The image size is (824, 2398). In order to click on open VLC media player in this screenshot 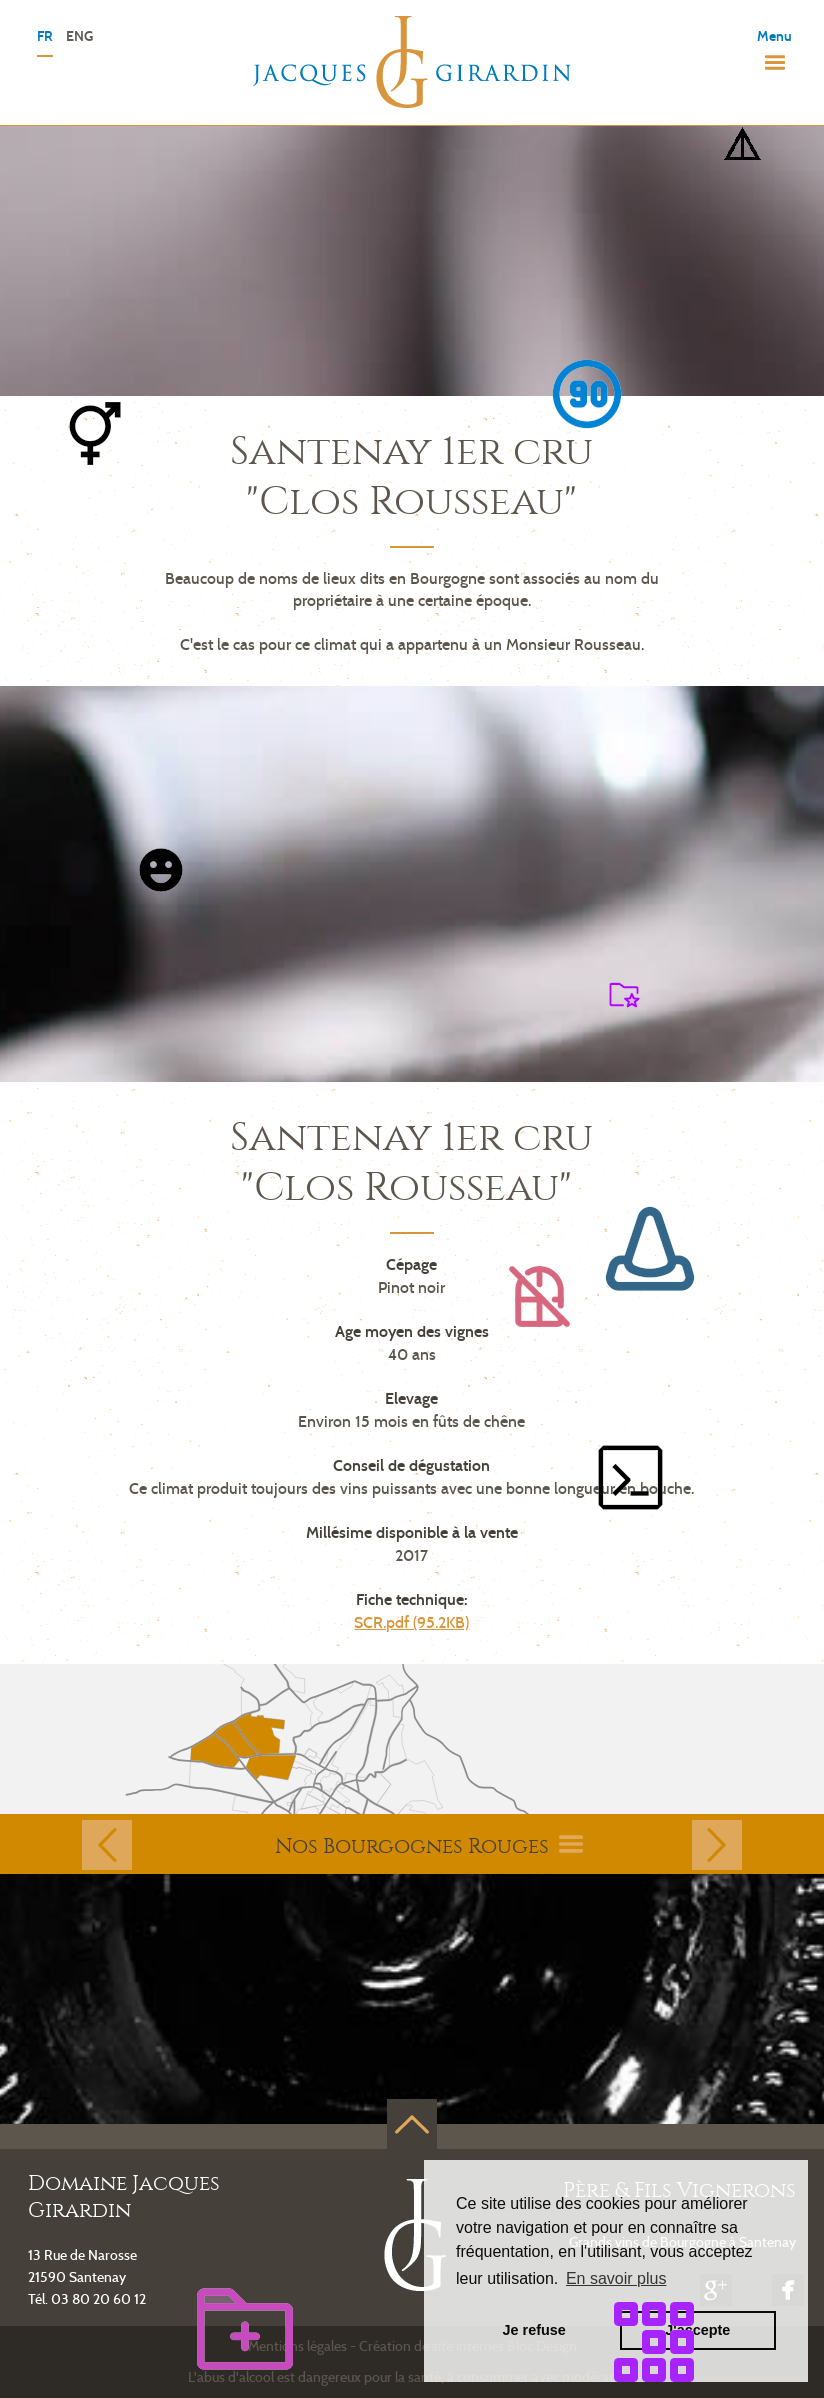, I will do `click(650, 1251)`.